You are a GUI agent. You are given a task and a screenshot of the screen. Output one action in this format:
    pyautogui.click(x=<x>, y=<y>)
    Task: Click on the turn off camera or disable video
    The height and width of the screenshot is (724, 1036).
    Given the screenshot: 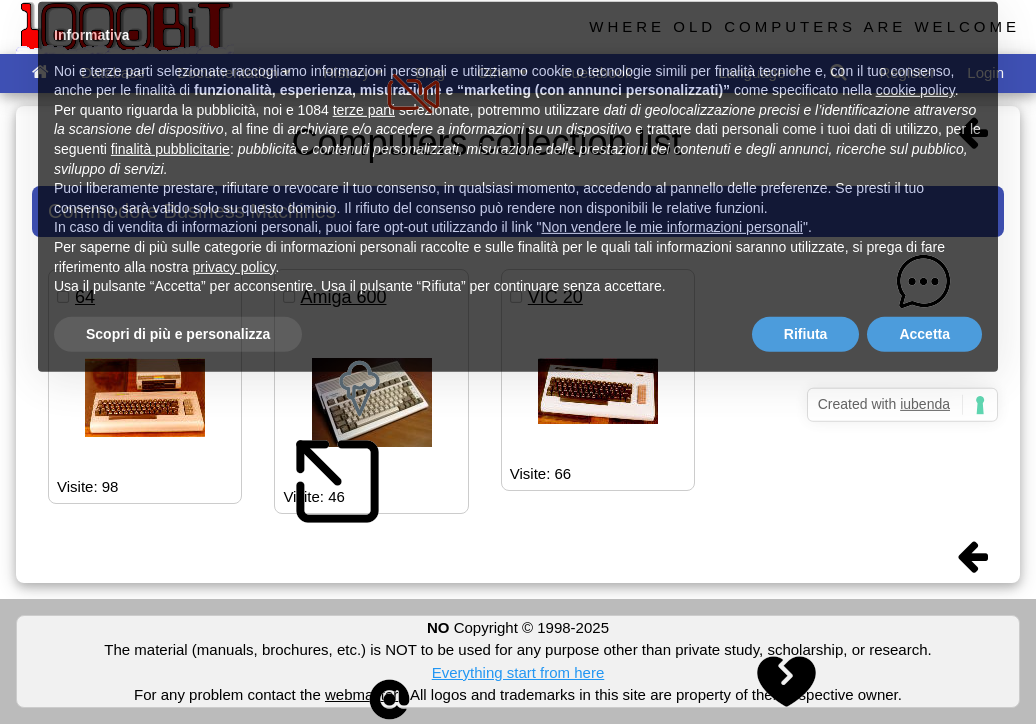 What is the action you would take?
    pyautogui.click(x=413, y=94)
    